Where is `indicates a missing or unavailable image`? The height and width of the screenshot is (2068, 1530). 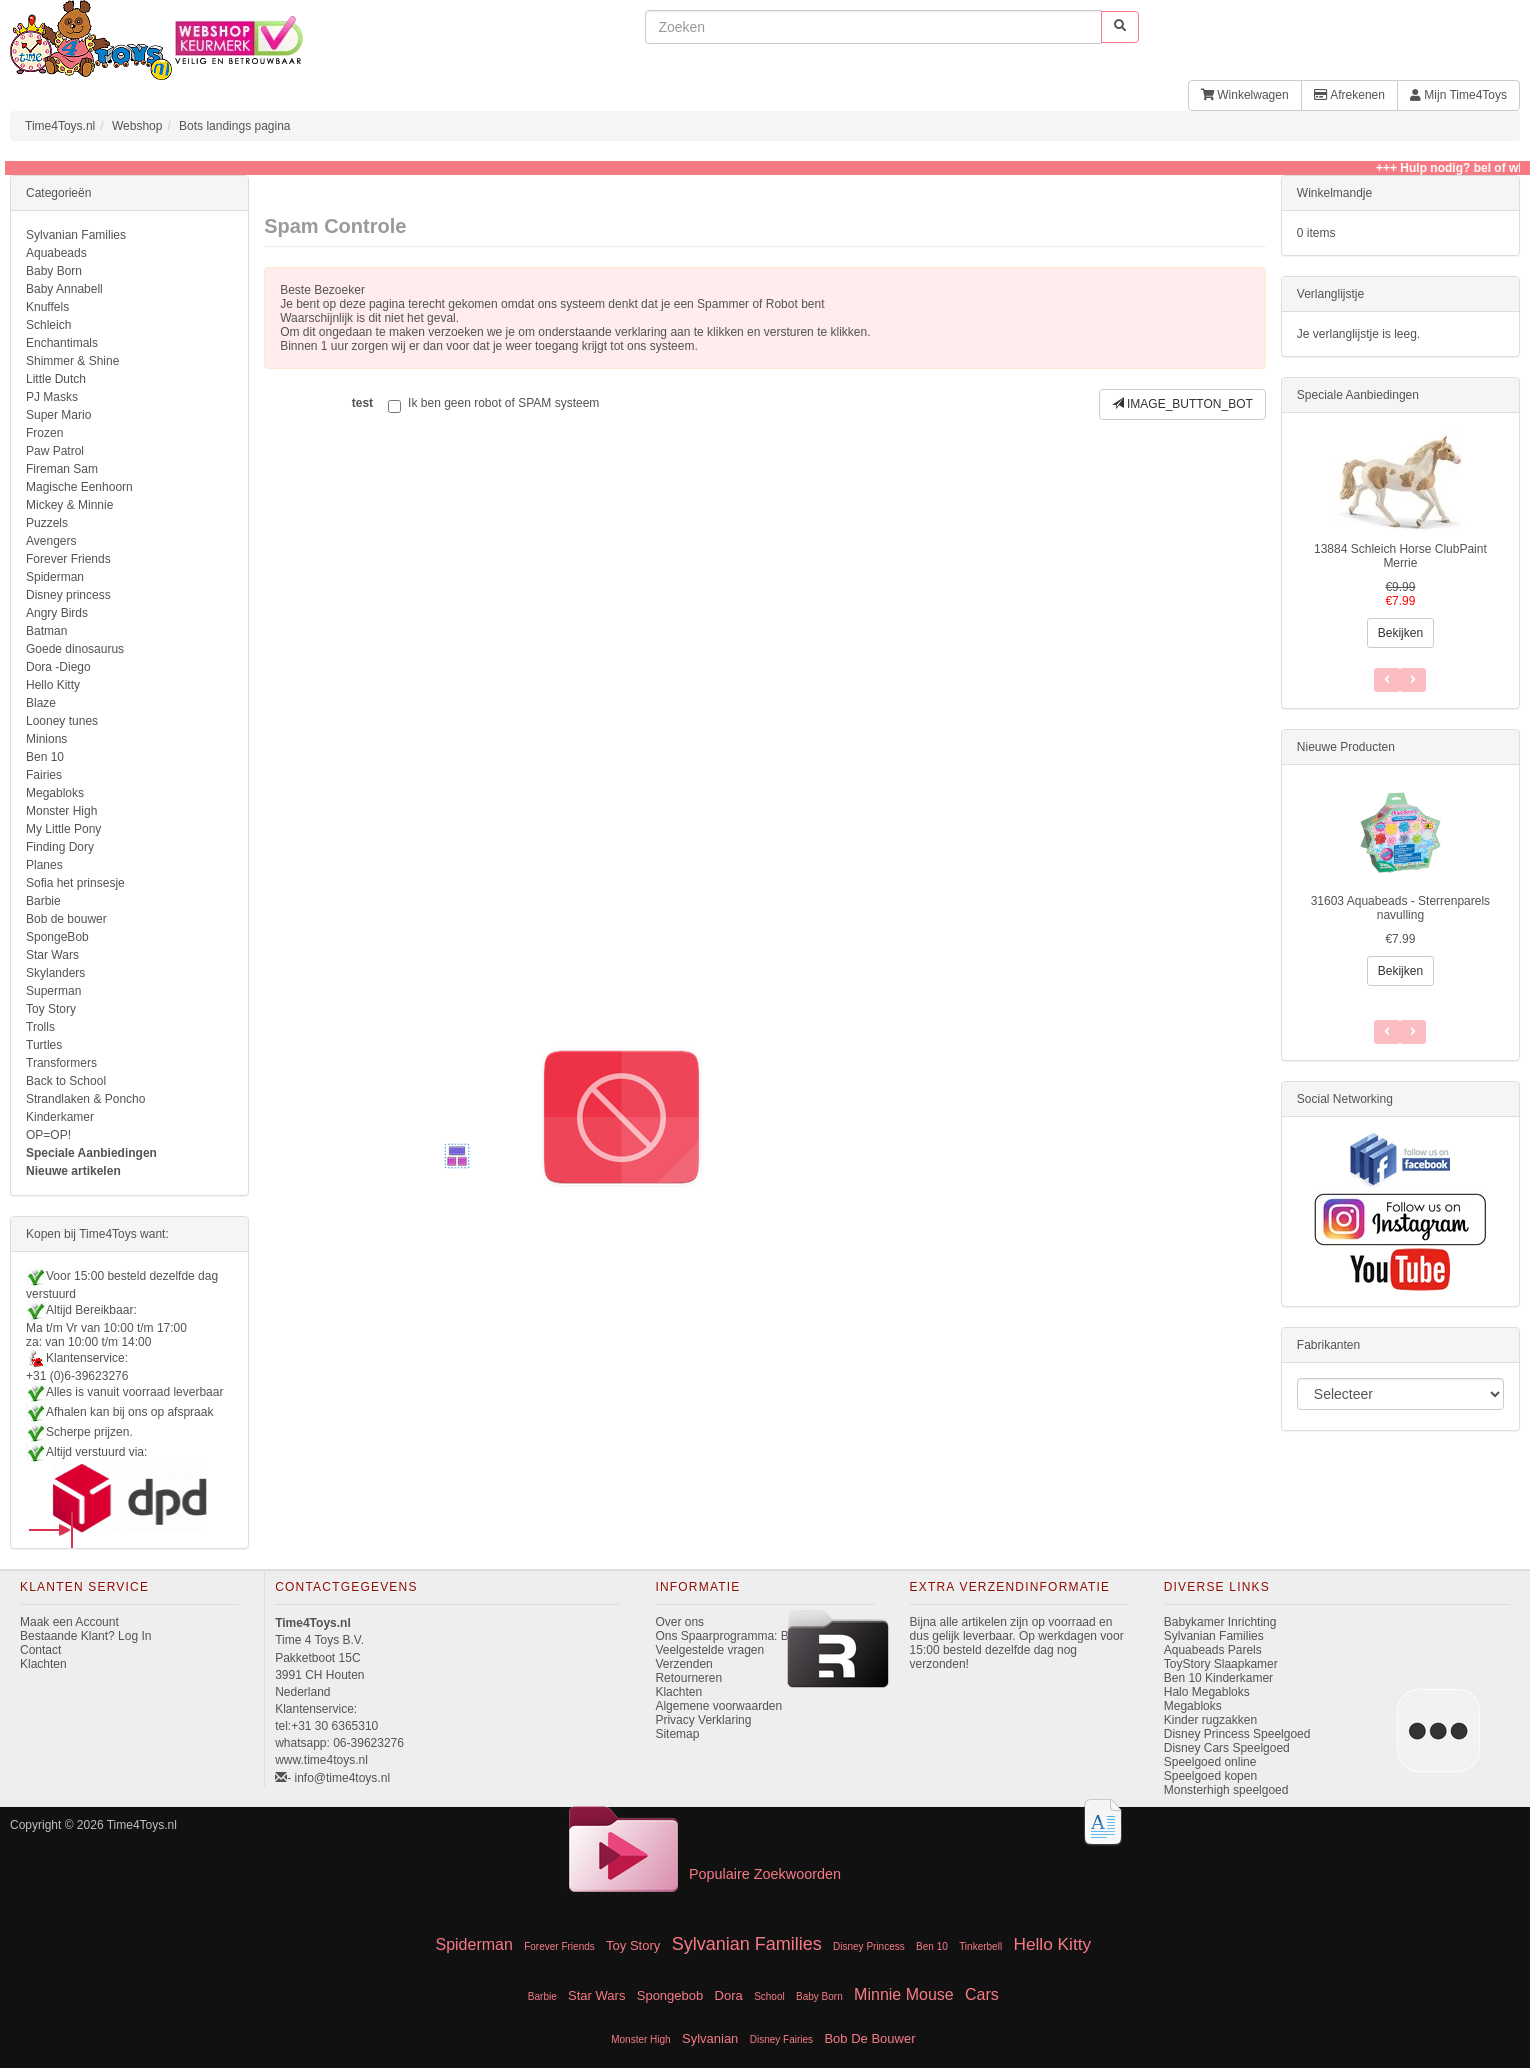 indicates a missing or unavailable image is located at coordinates (621, 1111).